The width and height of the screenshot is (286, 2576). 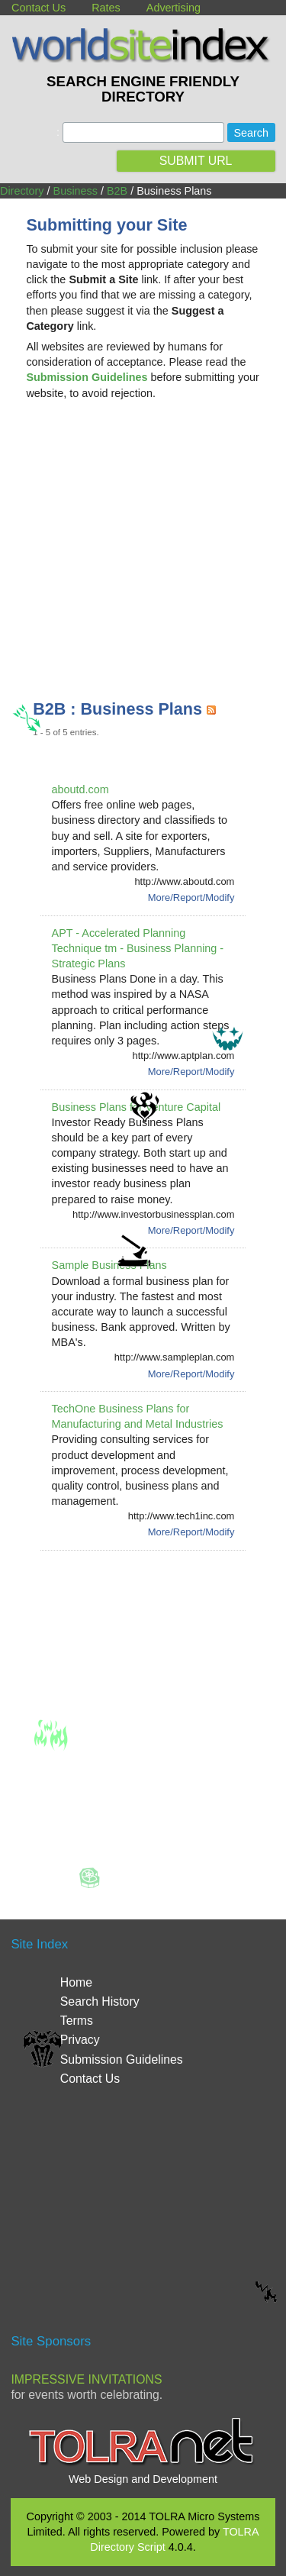 I want to click on indicates crossing paths or intersecting directions, so click(x=26, y=718).